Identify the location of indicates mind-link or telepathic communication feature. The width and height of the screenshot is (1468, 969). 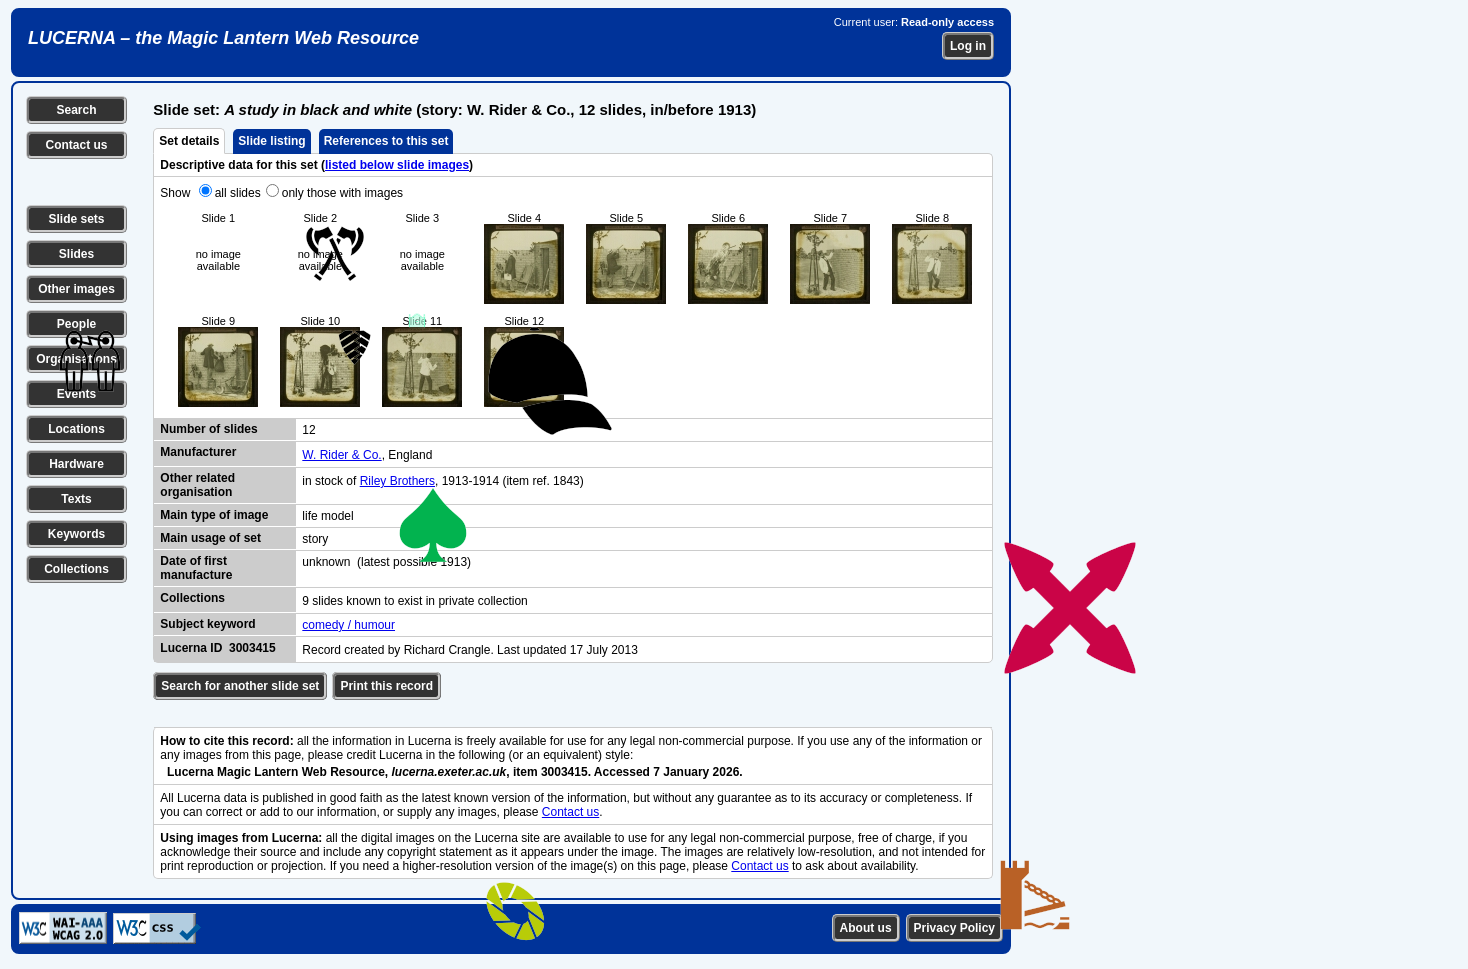
(90, 361).